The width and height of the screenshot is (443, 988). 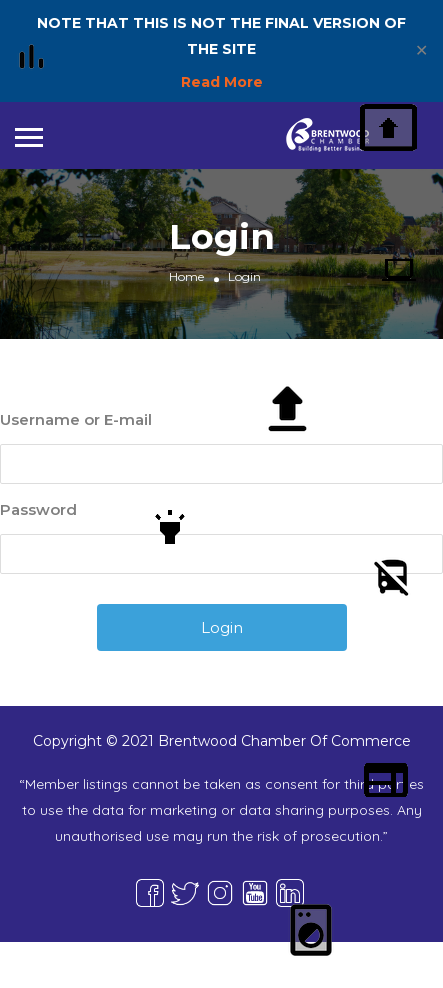 I want to click on highlight selected text, so click(x=170, y=527).